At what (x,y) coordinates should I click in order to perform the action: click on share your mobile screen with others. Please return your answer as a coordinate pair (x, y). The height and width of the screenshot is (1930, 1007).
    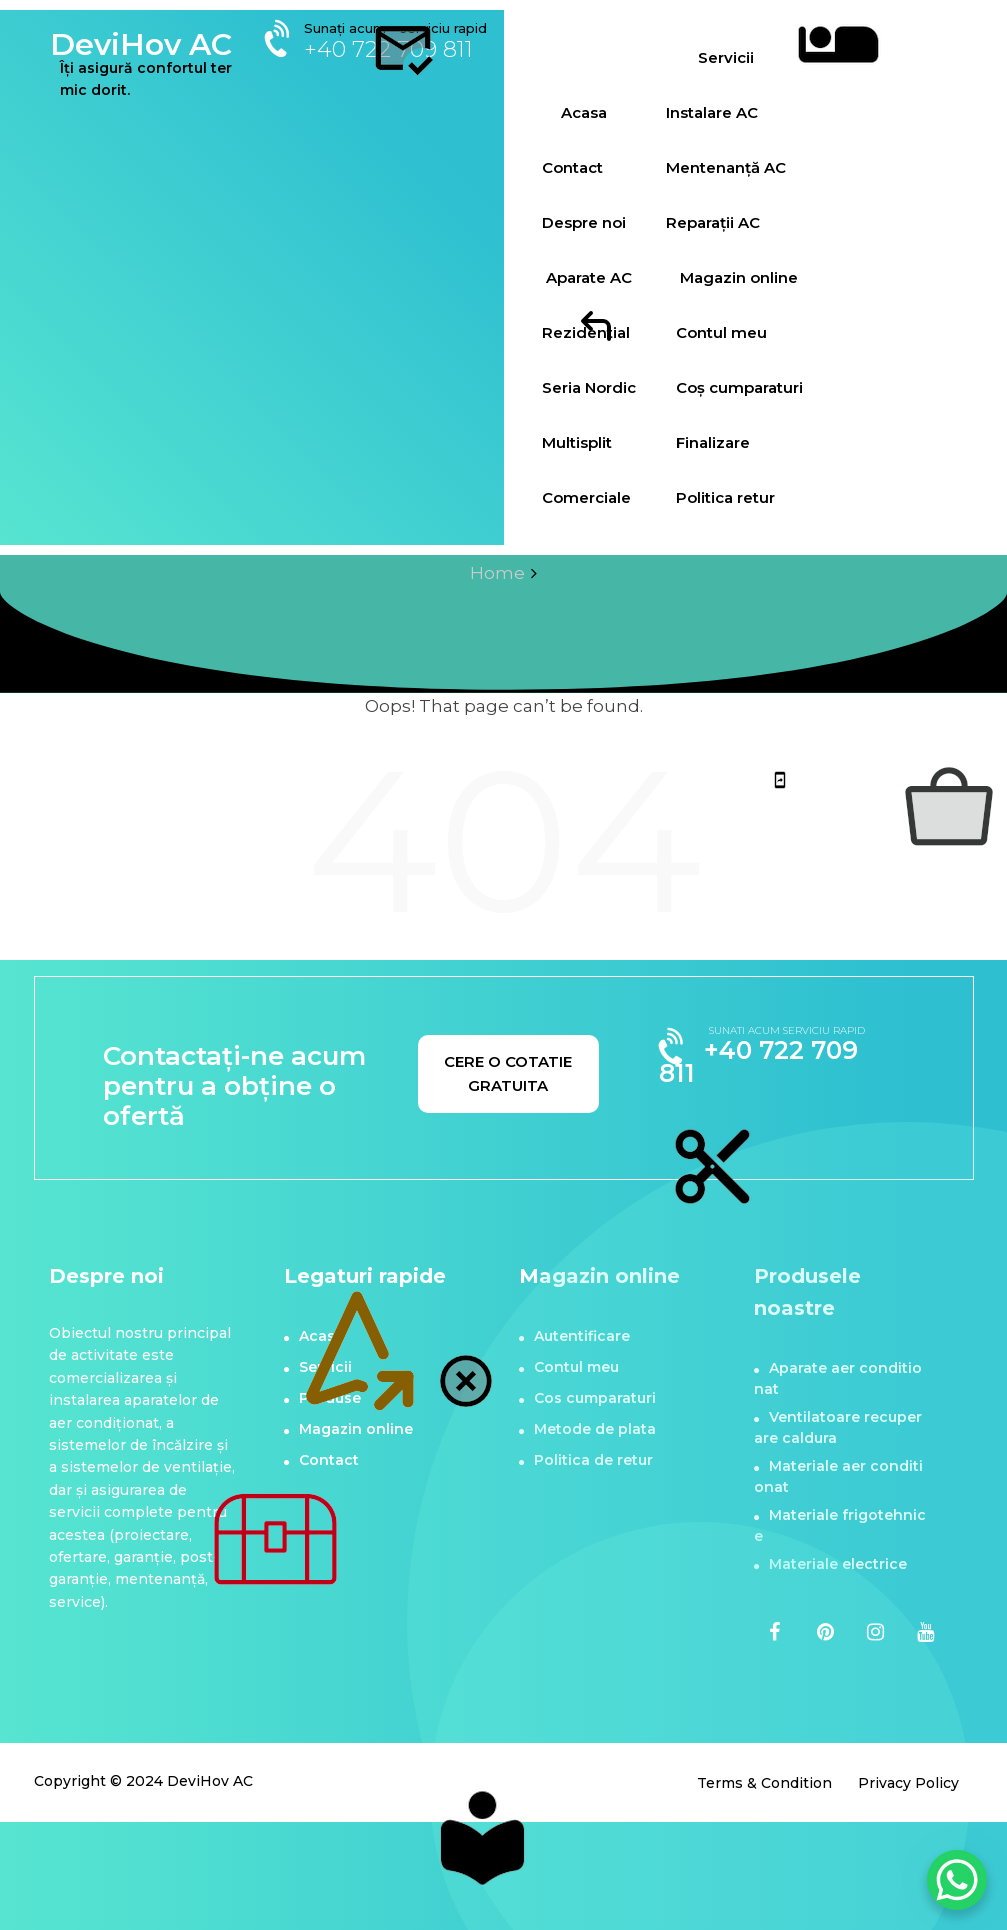
    Looking at the image, I should click on (780, 780).